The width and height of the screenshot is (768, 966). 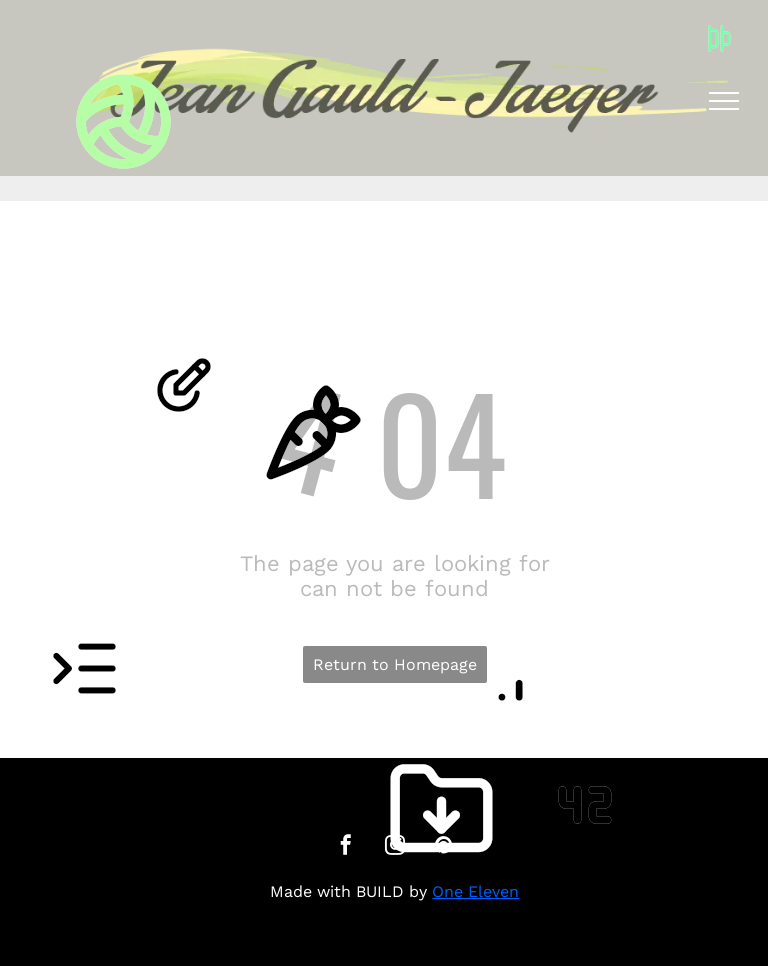 I want to click on displays the number 42 as a label or count indicator, so click(x=585, y=805).